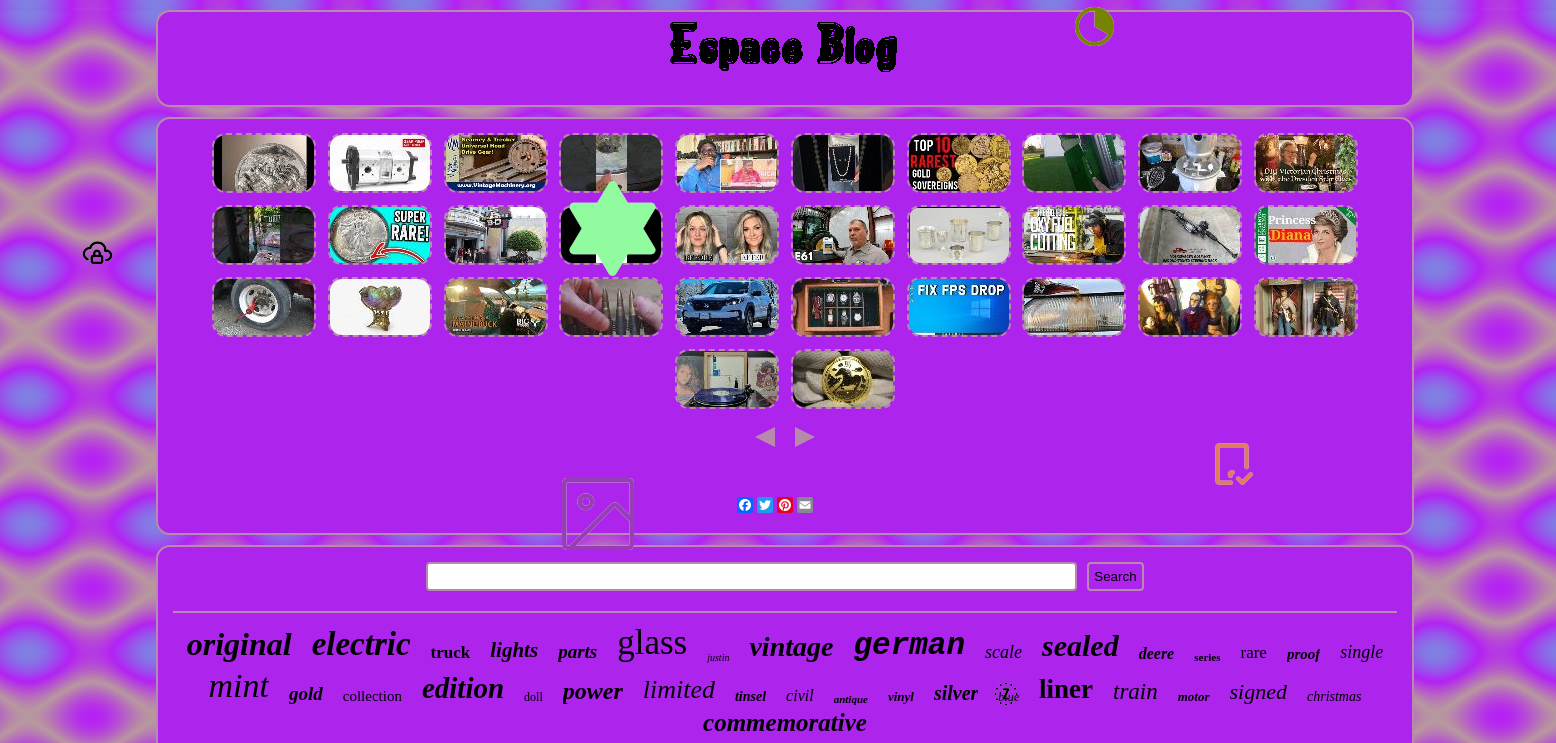 This screenshot has width=1556, height=743. I want to click on view or open an image file, so click(598, 514).